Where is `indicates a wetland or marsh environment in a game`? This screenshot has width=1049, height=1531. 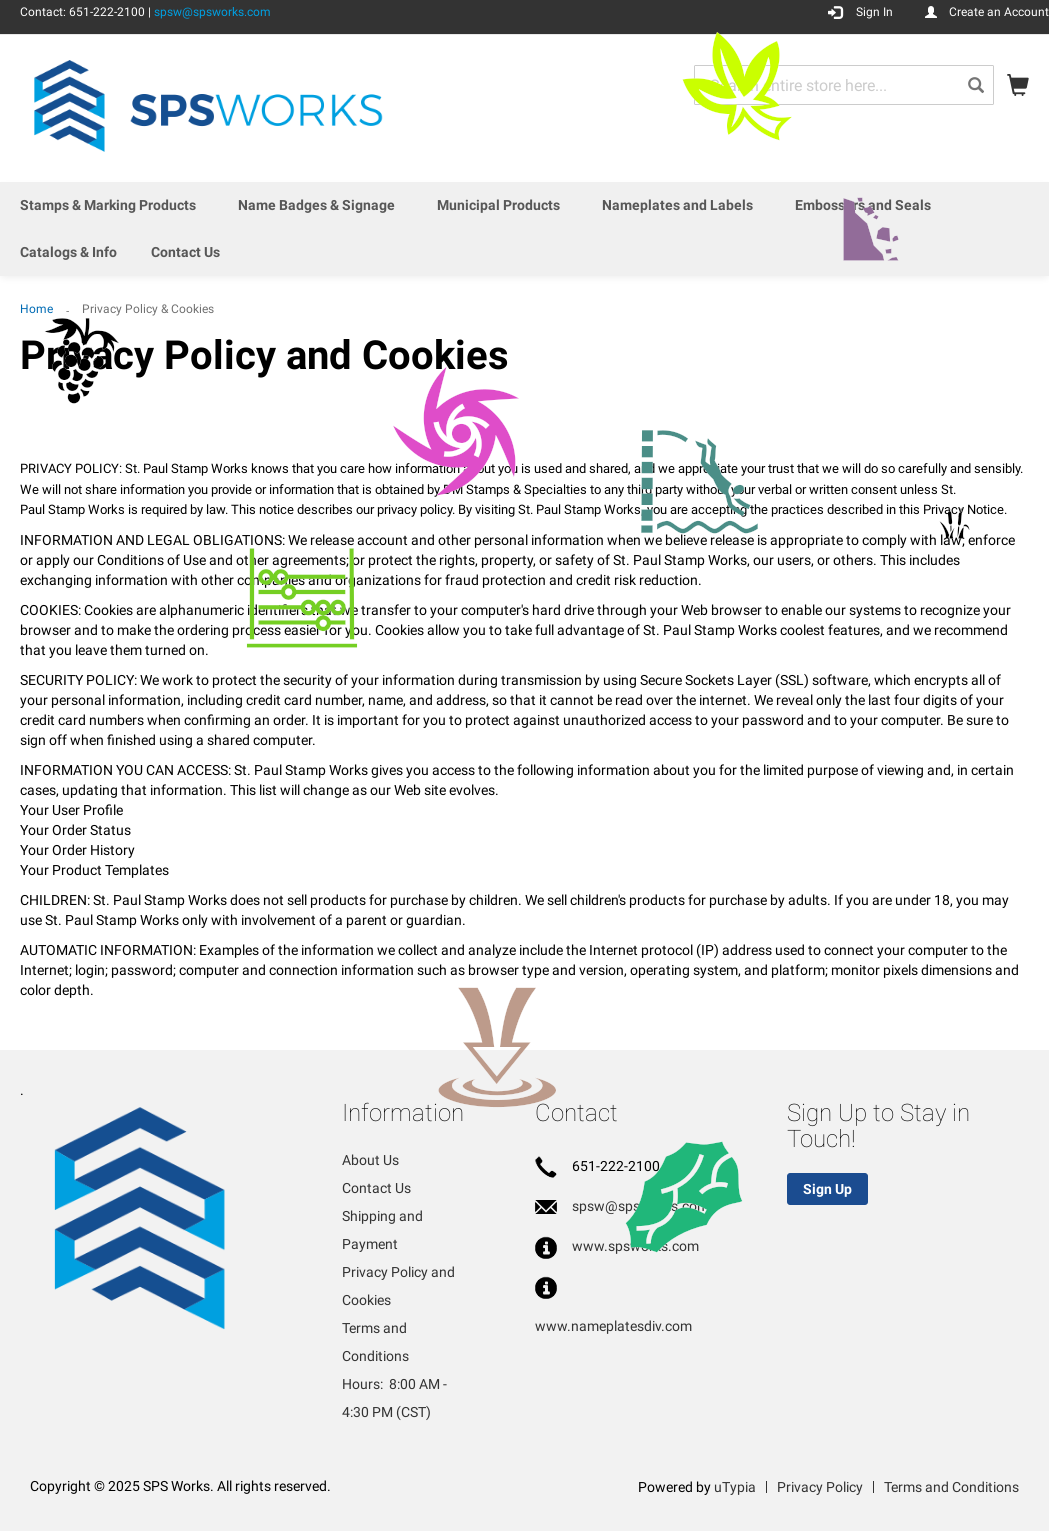
indicates a wetland or marsh environment in a game is located at coordinates (954, 523).